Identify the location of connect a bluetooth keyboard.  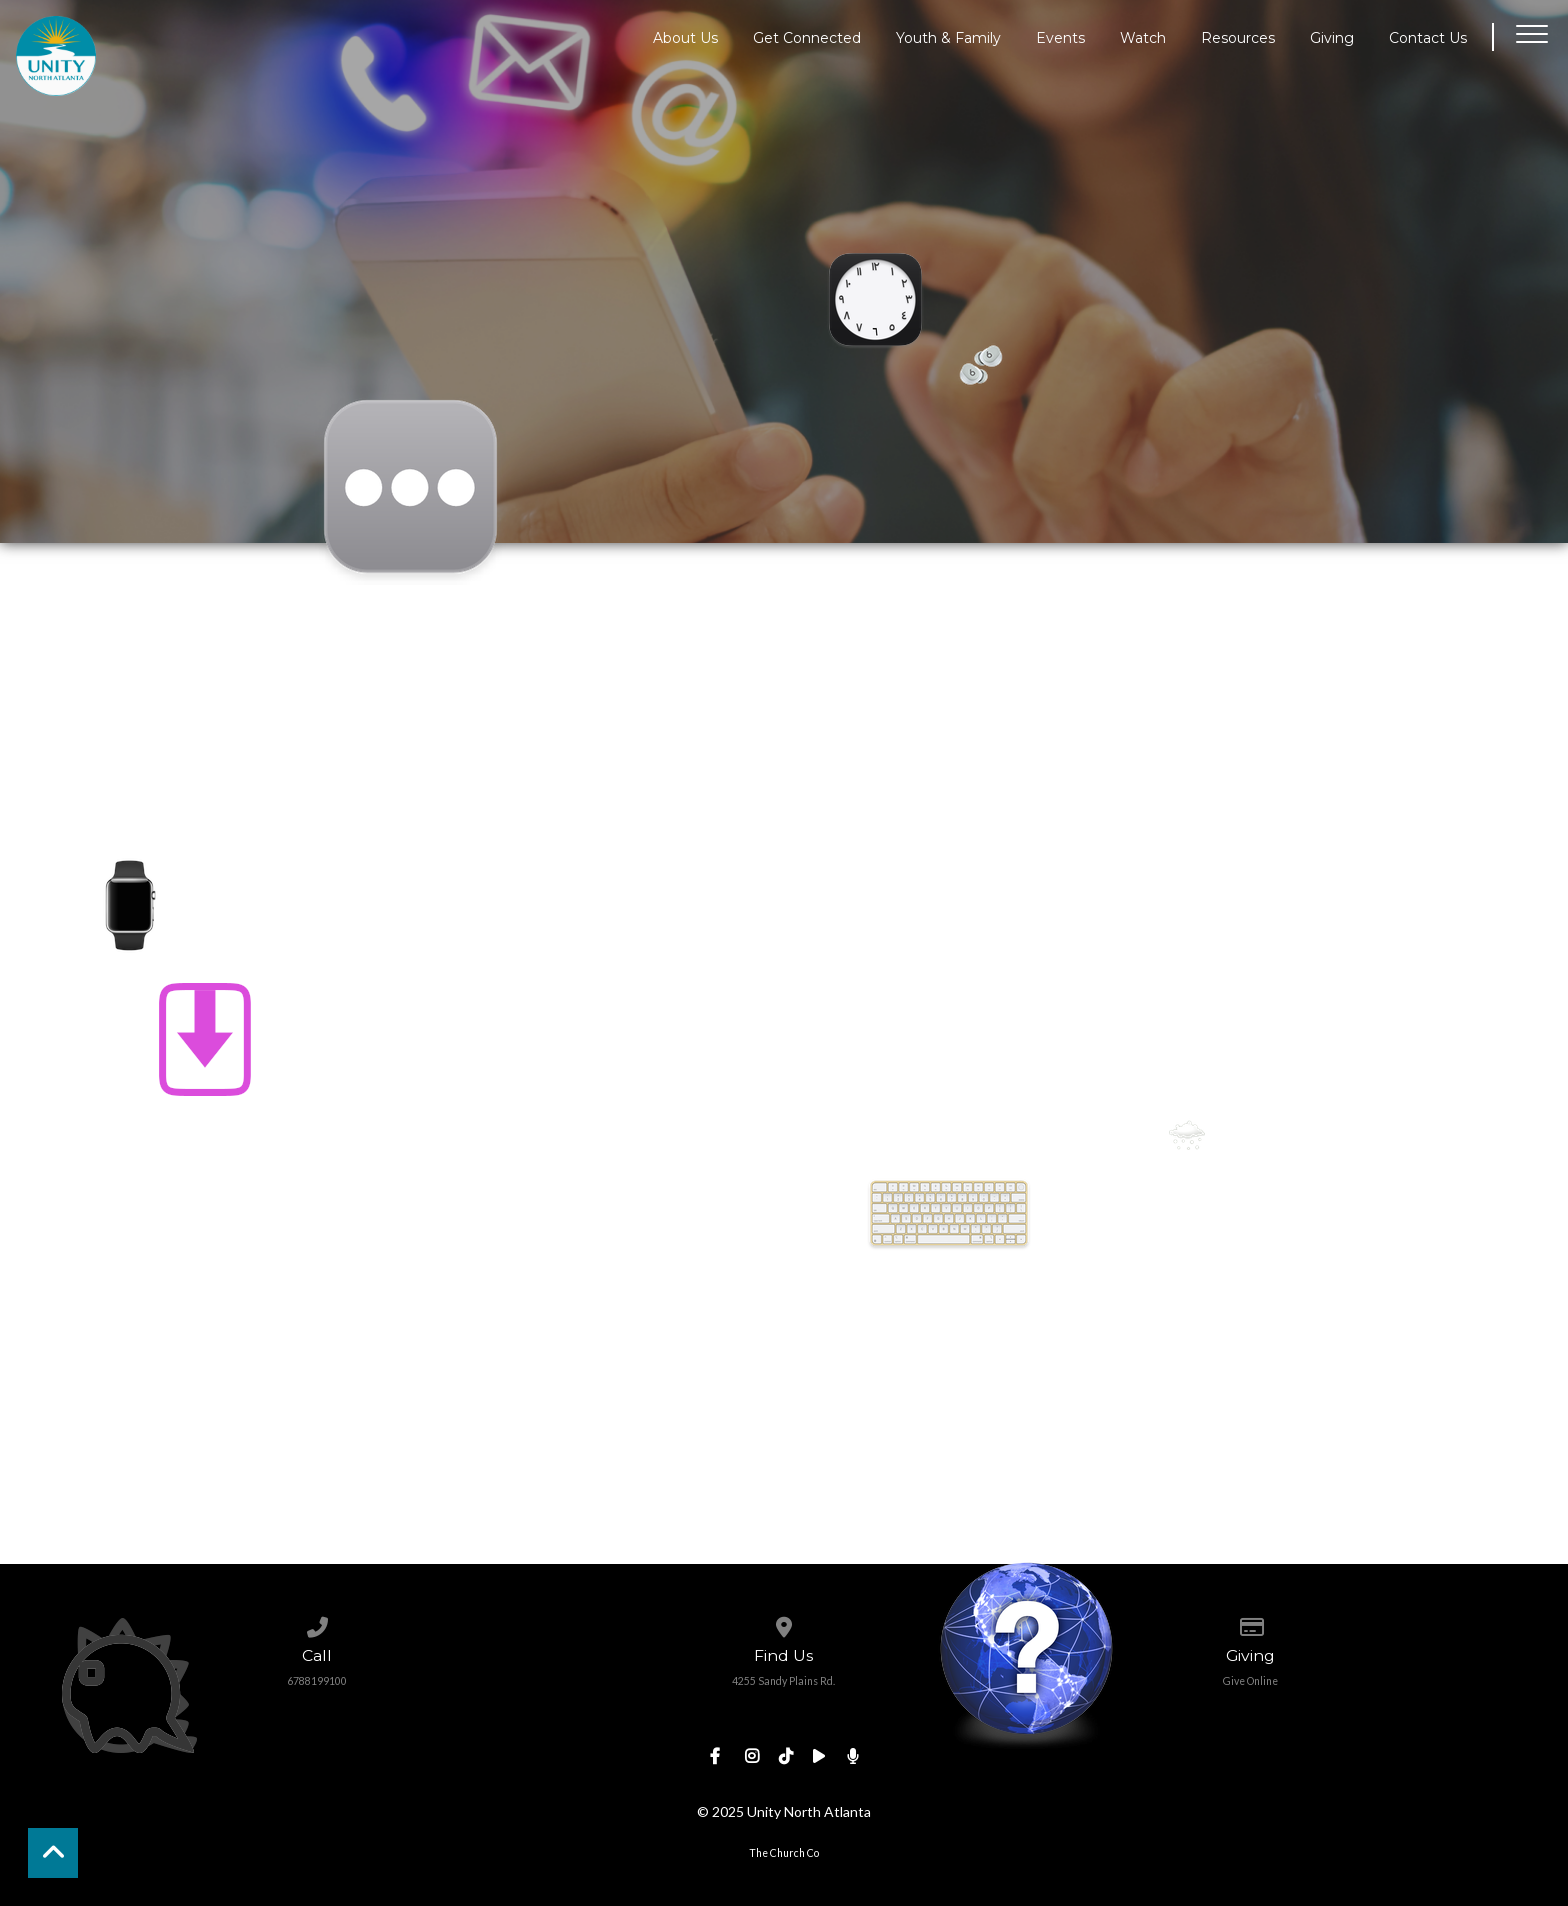
(949, 1213).